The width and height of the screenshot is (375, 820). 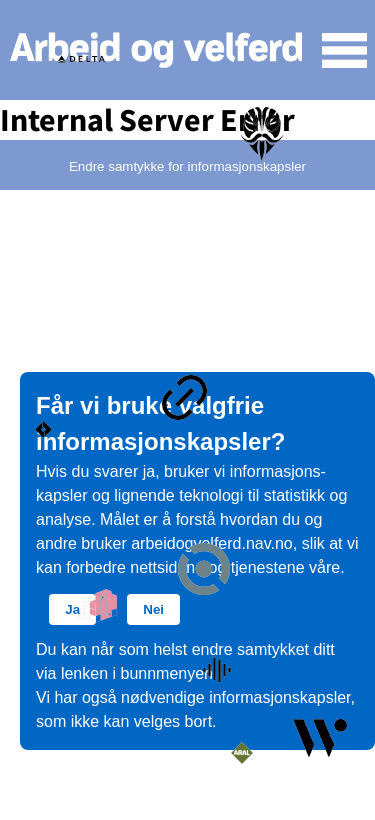 I want to click on voice recognition or audio waveform indicator, so click(x=217, y=670).